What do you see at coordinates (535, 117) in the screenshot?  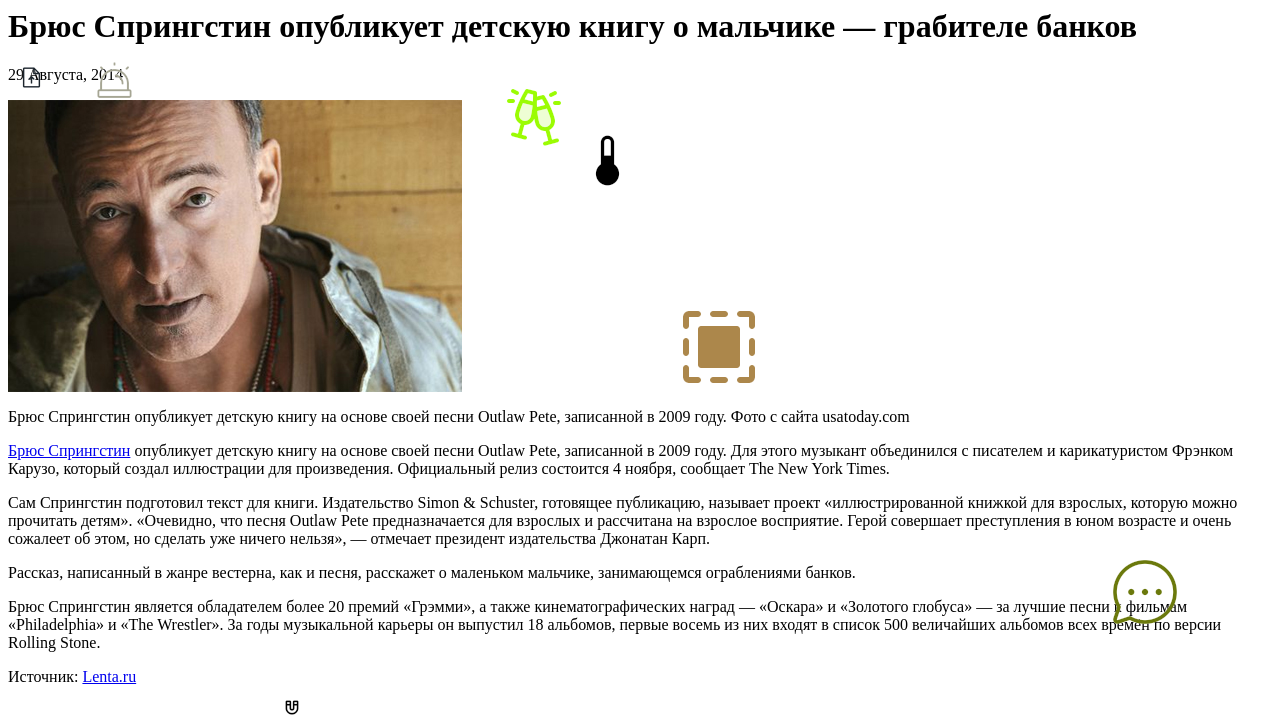 I see `celebrate an achievement or milestone` at bounding box center [535, 117].